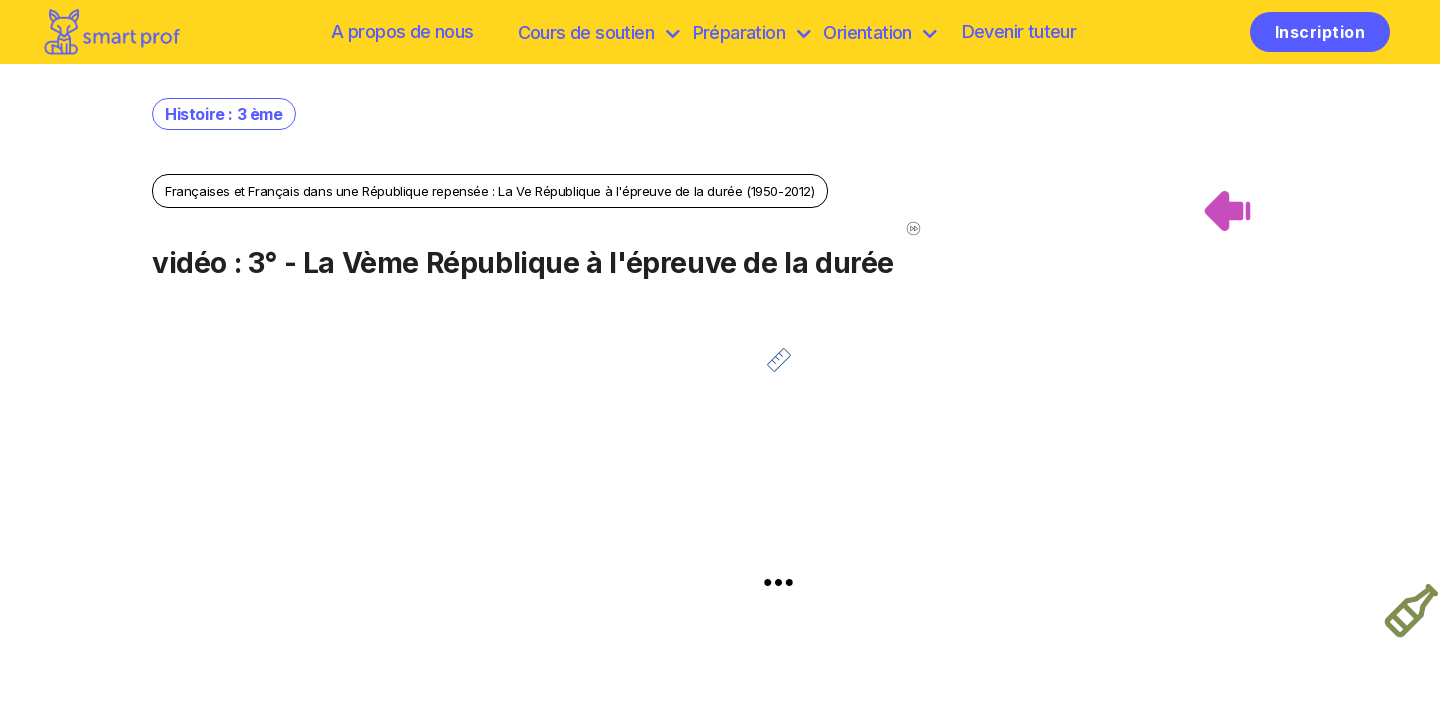 This screenshot has height=720, width=1440. I want to click on browse bar or brewery options, so click(1410, 611).